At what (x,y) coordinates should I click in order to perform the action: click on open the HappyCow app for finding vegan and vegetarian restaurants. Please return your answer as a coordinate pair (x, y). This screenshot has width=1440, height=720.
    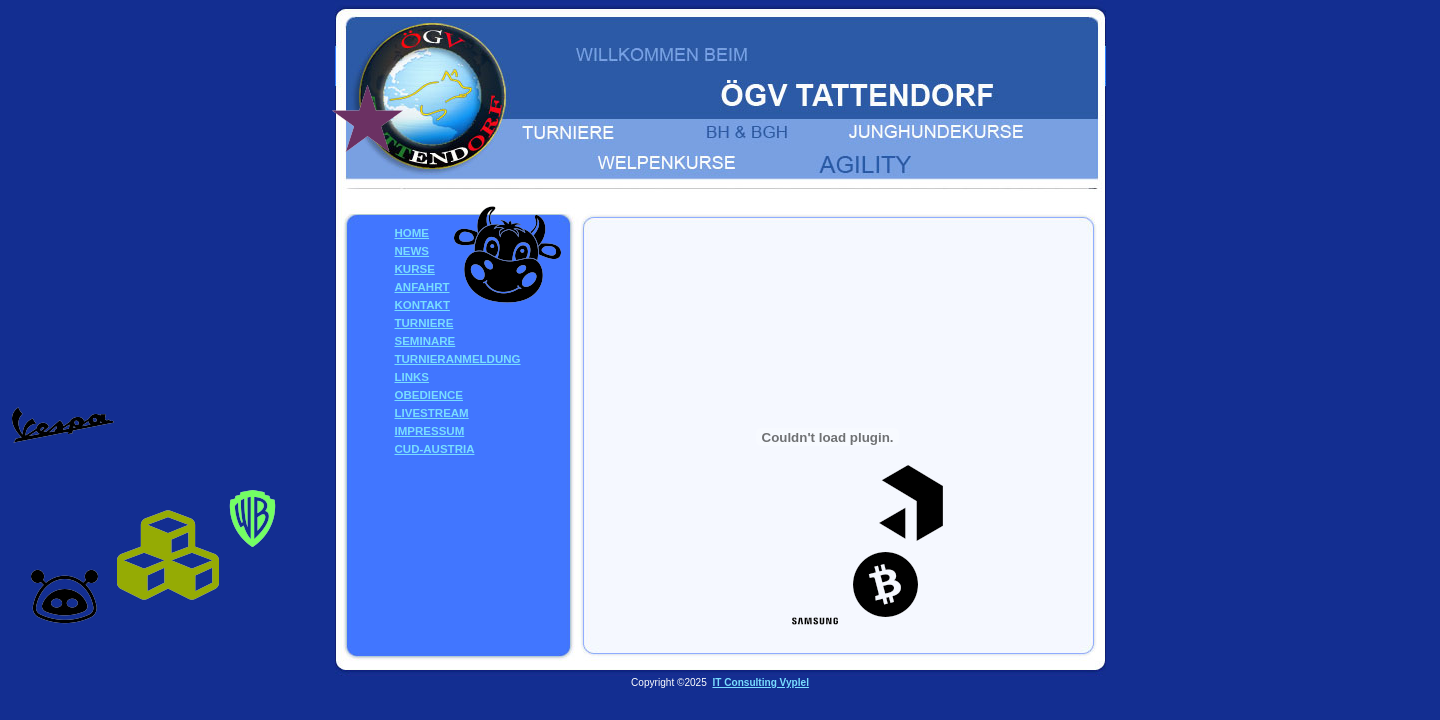
    Looking at the image, I should click on (507, 254).